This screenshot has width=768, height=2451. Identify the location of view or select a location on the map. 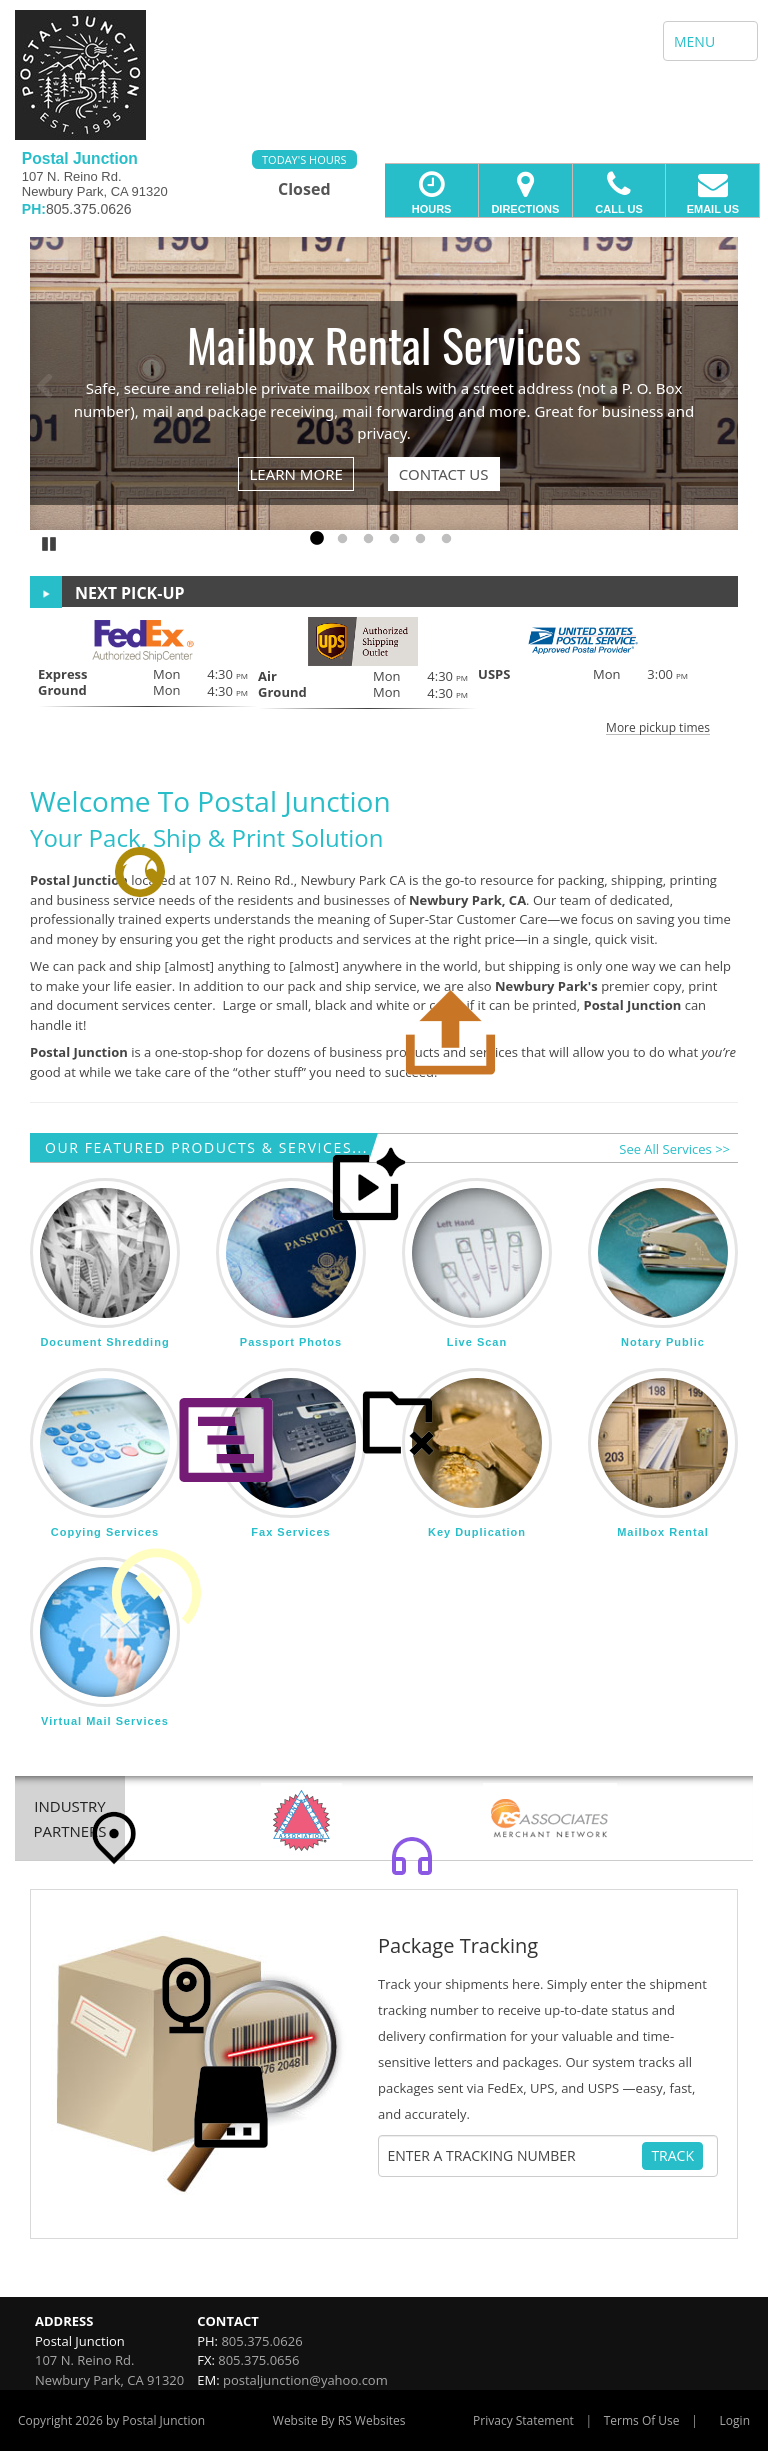
(114, 1836).